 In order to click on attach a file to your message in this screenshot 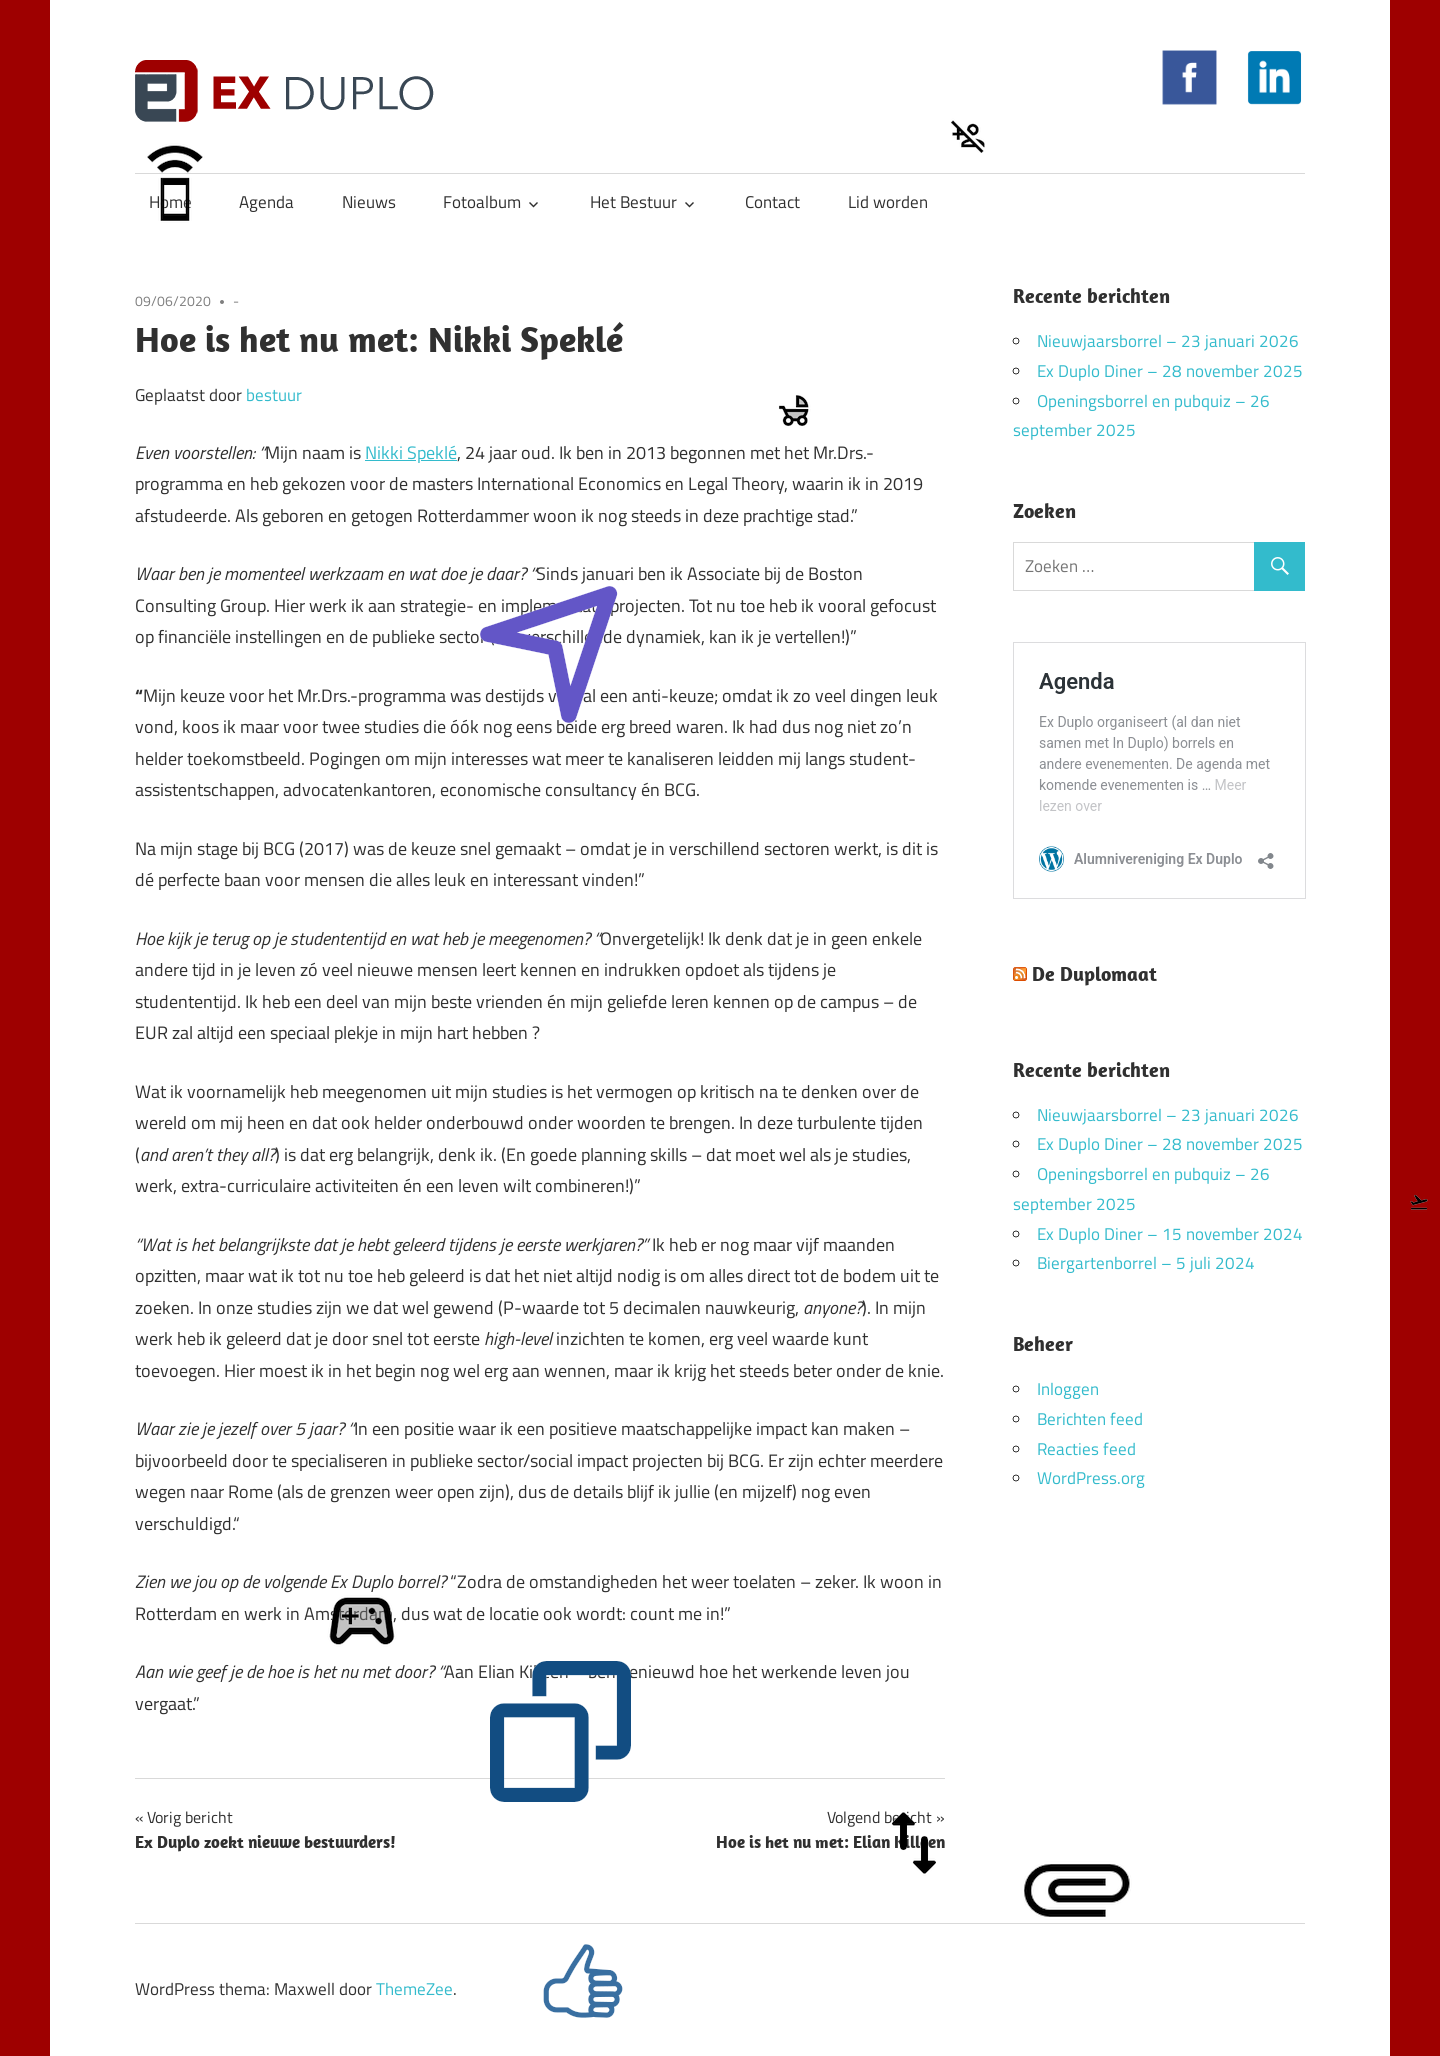, I will do `click(1074, 1890)`.